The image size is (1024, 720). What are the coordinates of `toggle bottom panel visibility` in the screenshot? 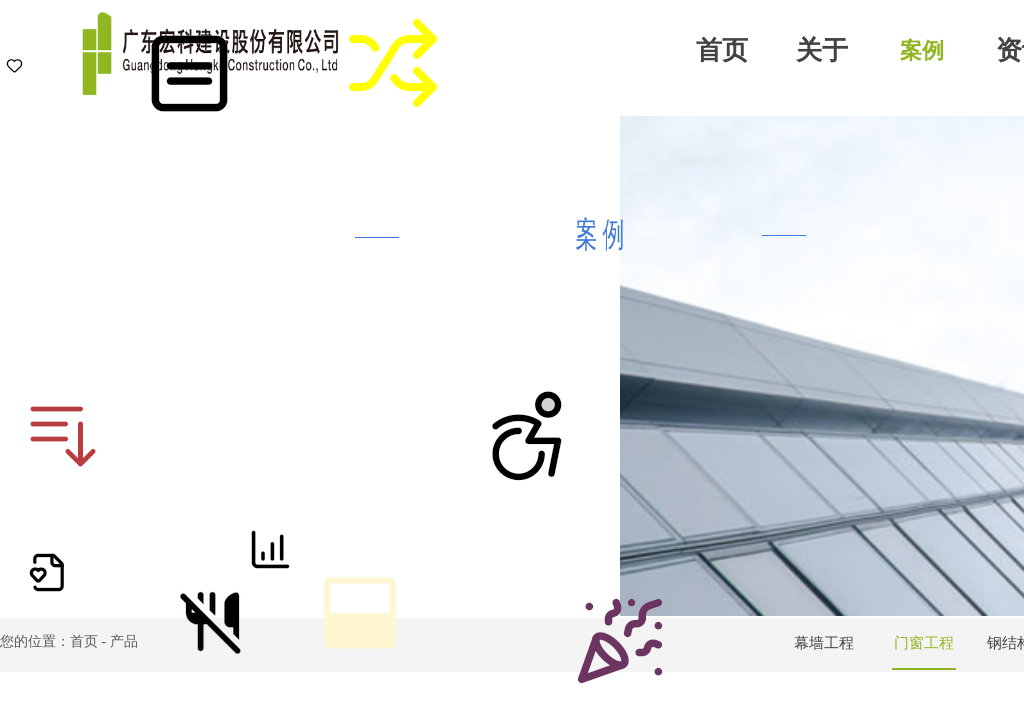 It's located at (360, 613).